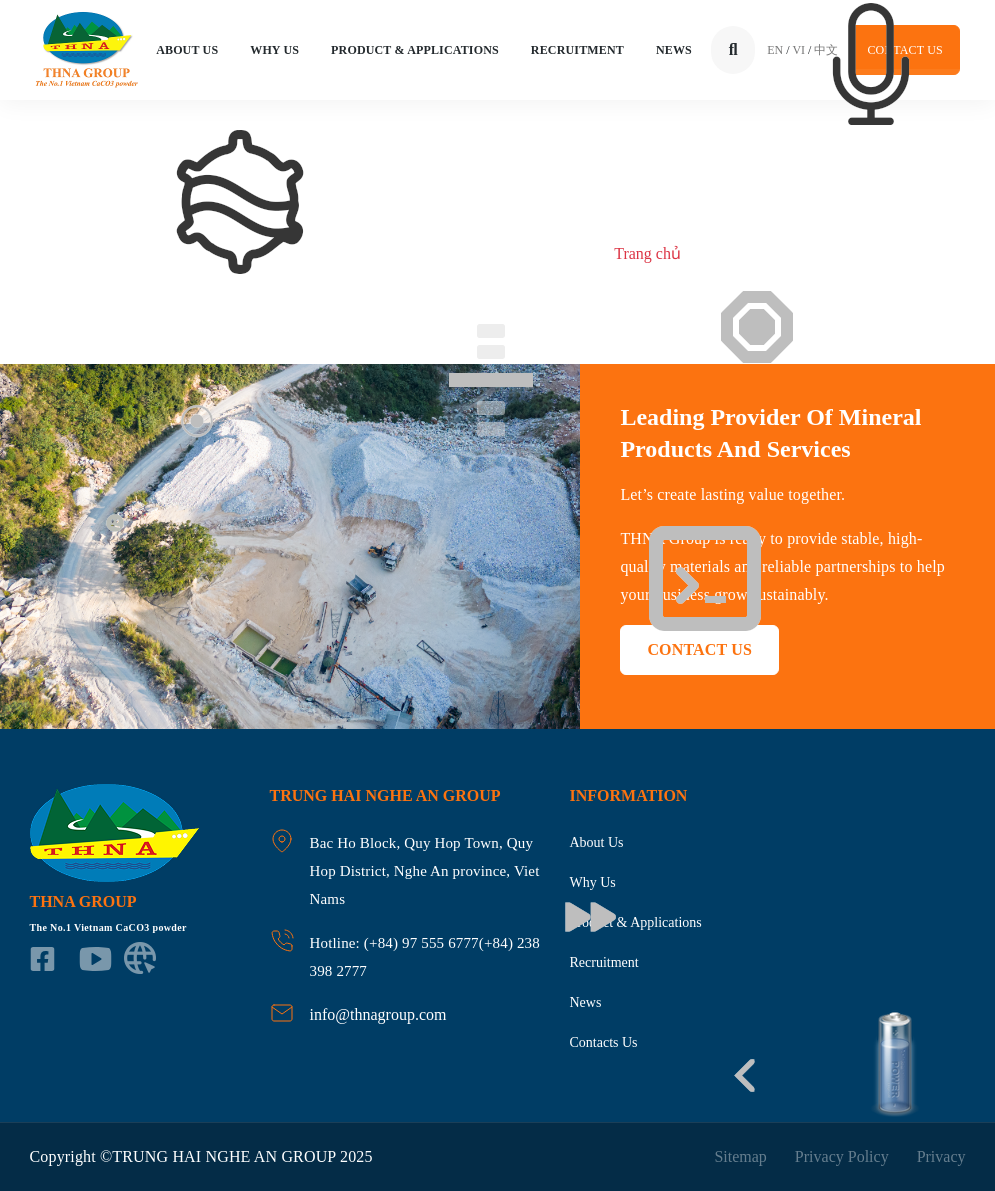 The height and width of the screenshot is (1191, 995). What do you see at coordinates (197, 421) in the screenshot?
I see `indicates a selected radio button option` at bounding box center [197, 421].